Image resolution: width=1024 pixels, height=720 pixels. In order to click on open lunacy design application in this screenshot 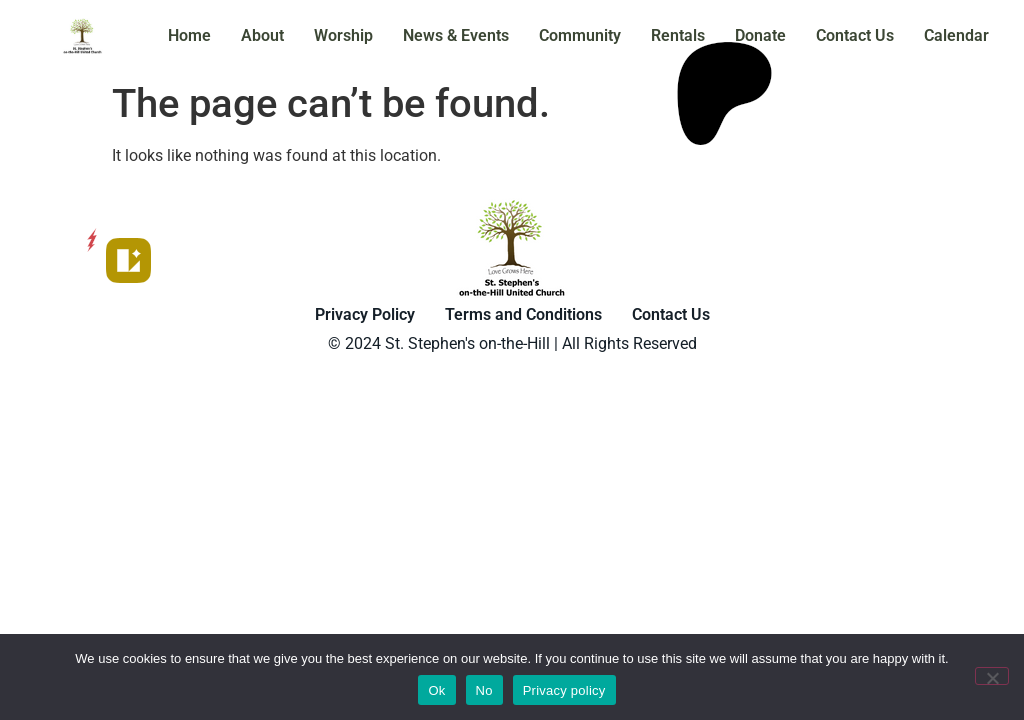, I will do `click(128, 260)`.